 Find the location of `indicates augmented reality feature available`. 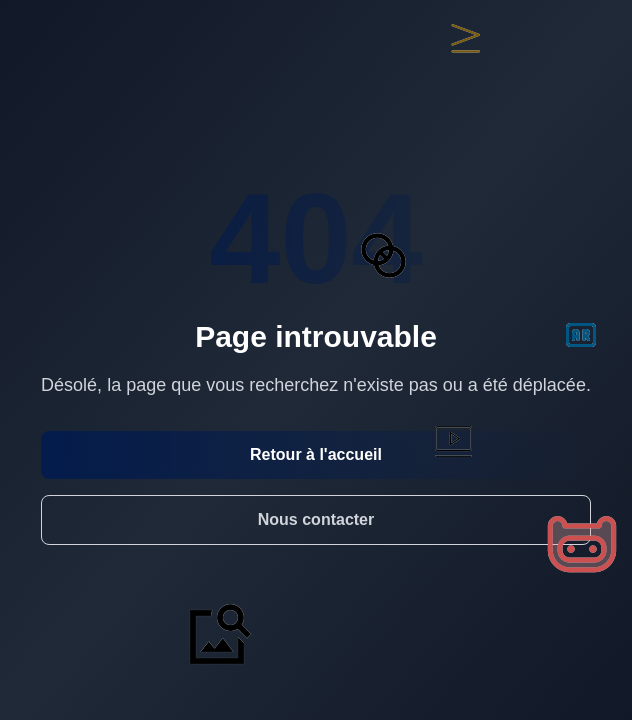

indicates augmented reality feature available is located at coordinates (581, 335).